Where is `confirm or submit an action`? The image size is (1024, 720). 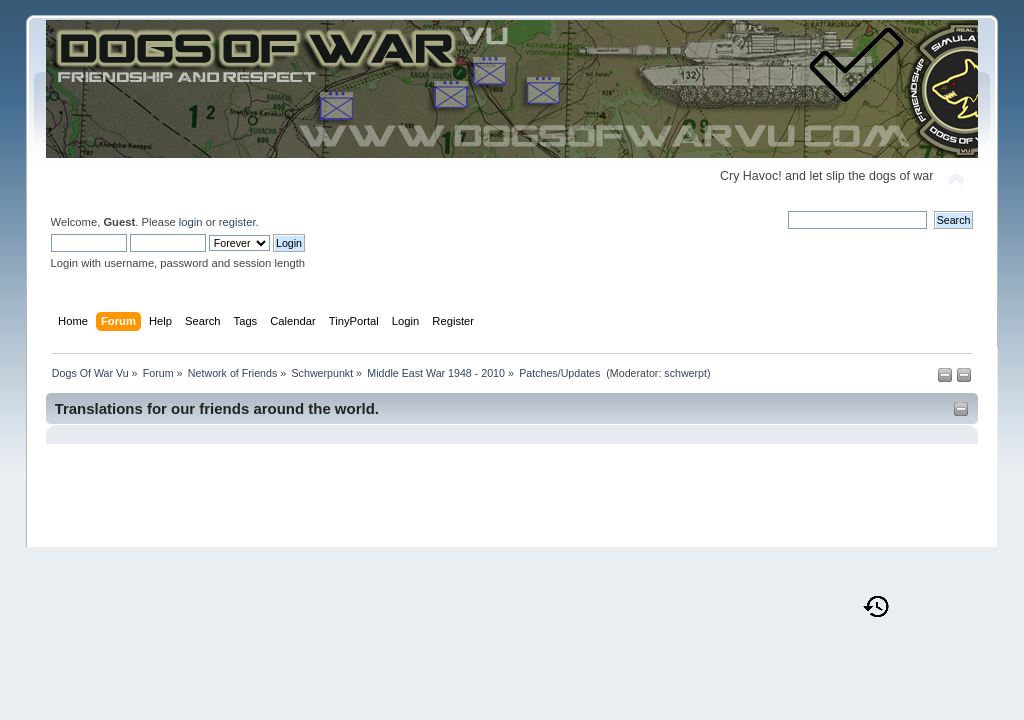 confirm or submit an action is located at coordinates (855, 63).